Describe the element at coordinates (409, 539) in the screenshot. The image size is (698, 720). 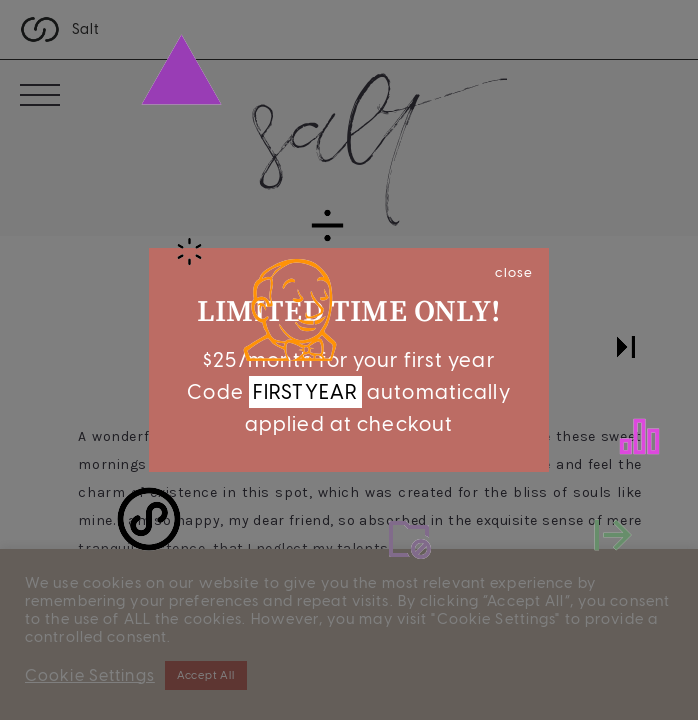
I see `access denied to this folder` at that location.